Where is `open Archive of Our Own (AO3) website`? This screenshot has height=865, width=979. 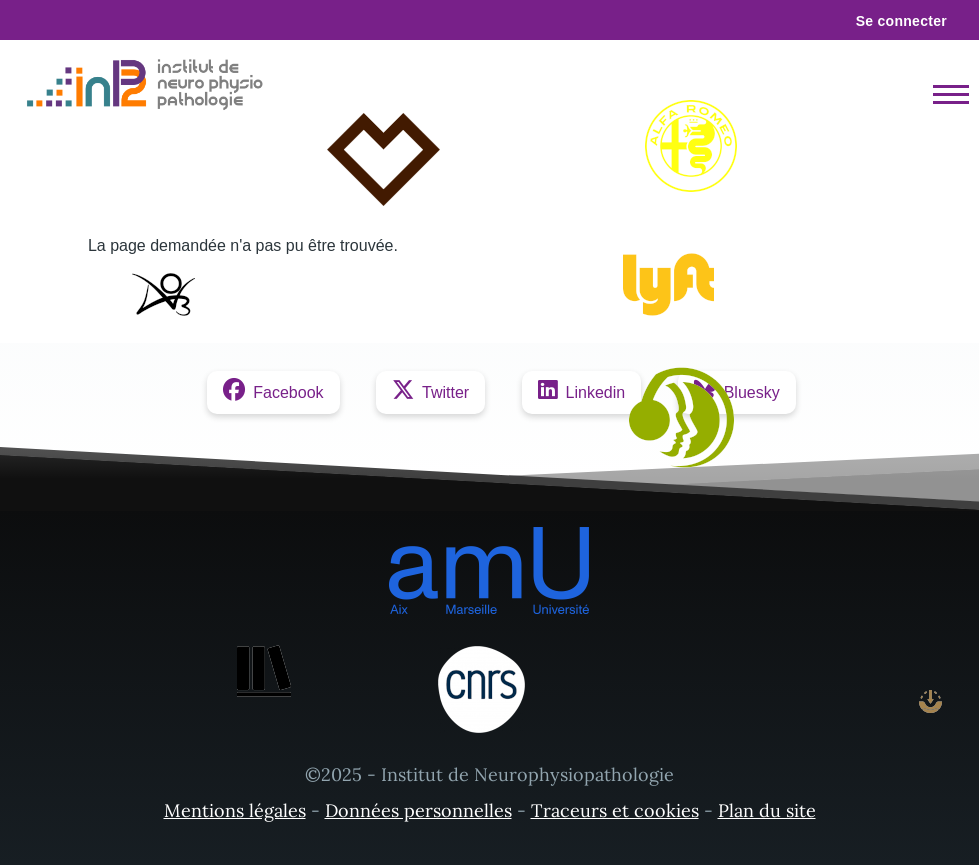
open Archive of Our Own (AO3) website is located at coordinates (163, 294).